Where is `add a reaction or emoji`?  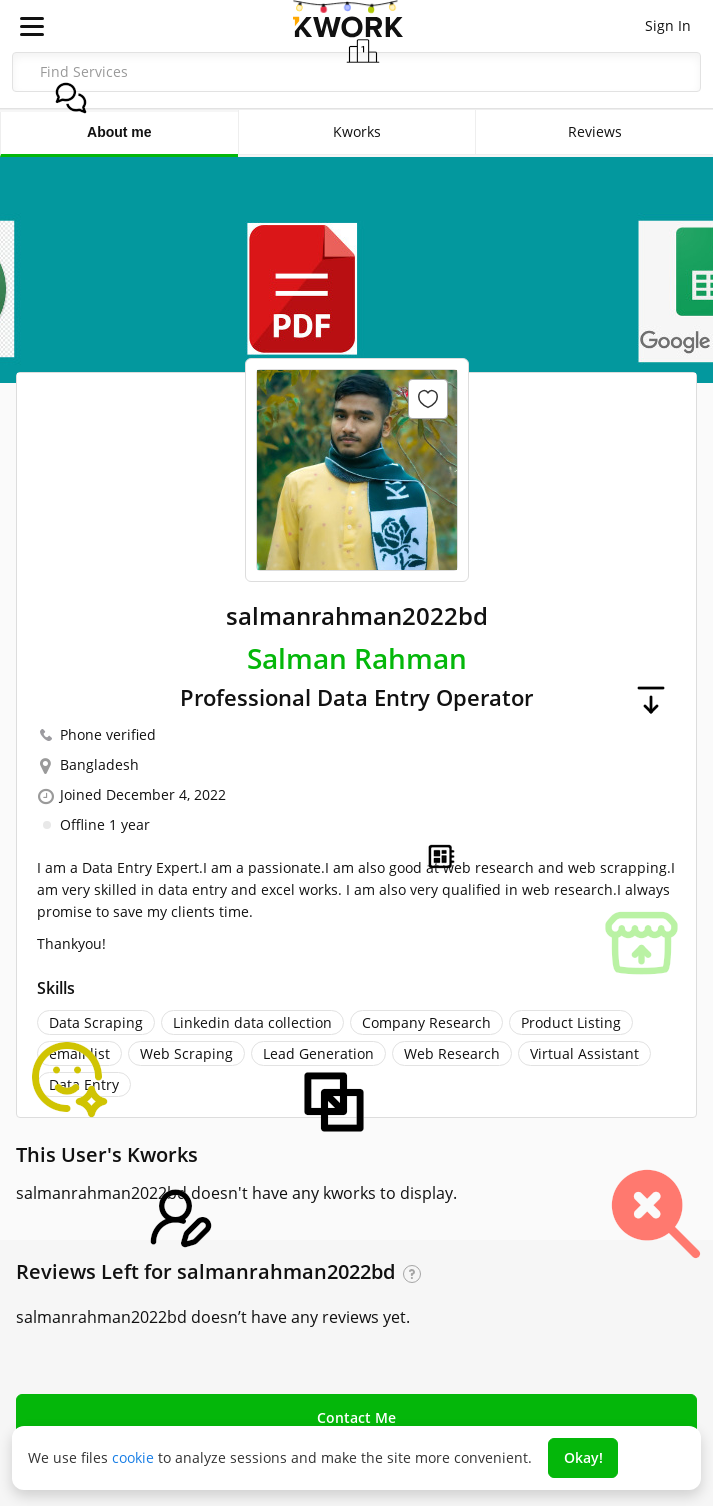
add a reaction or emoji is located at coordinates (67, 1077).